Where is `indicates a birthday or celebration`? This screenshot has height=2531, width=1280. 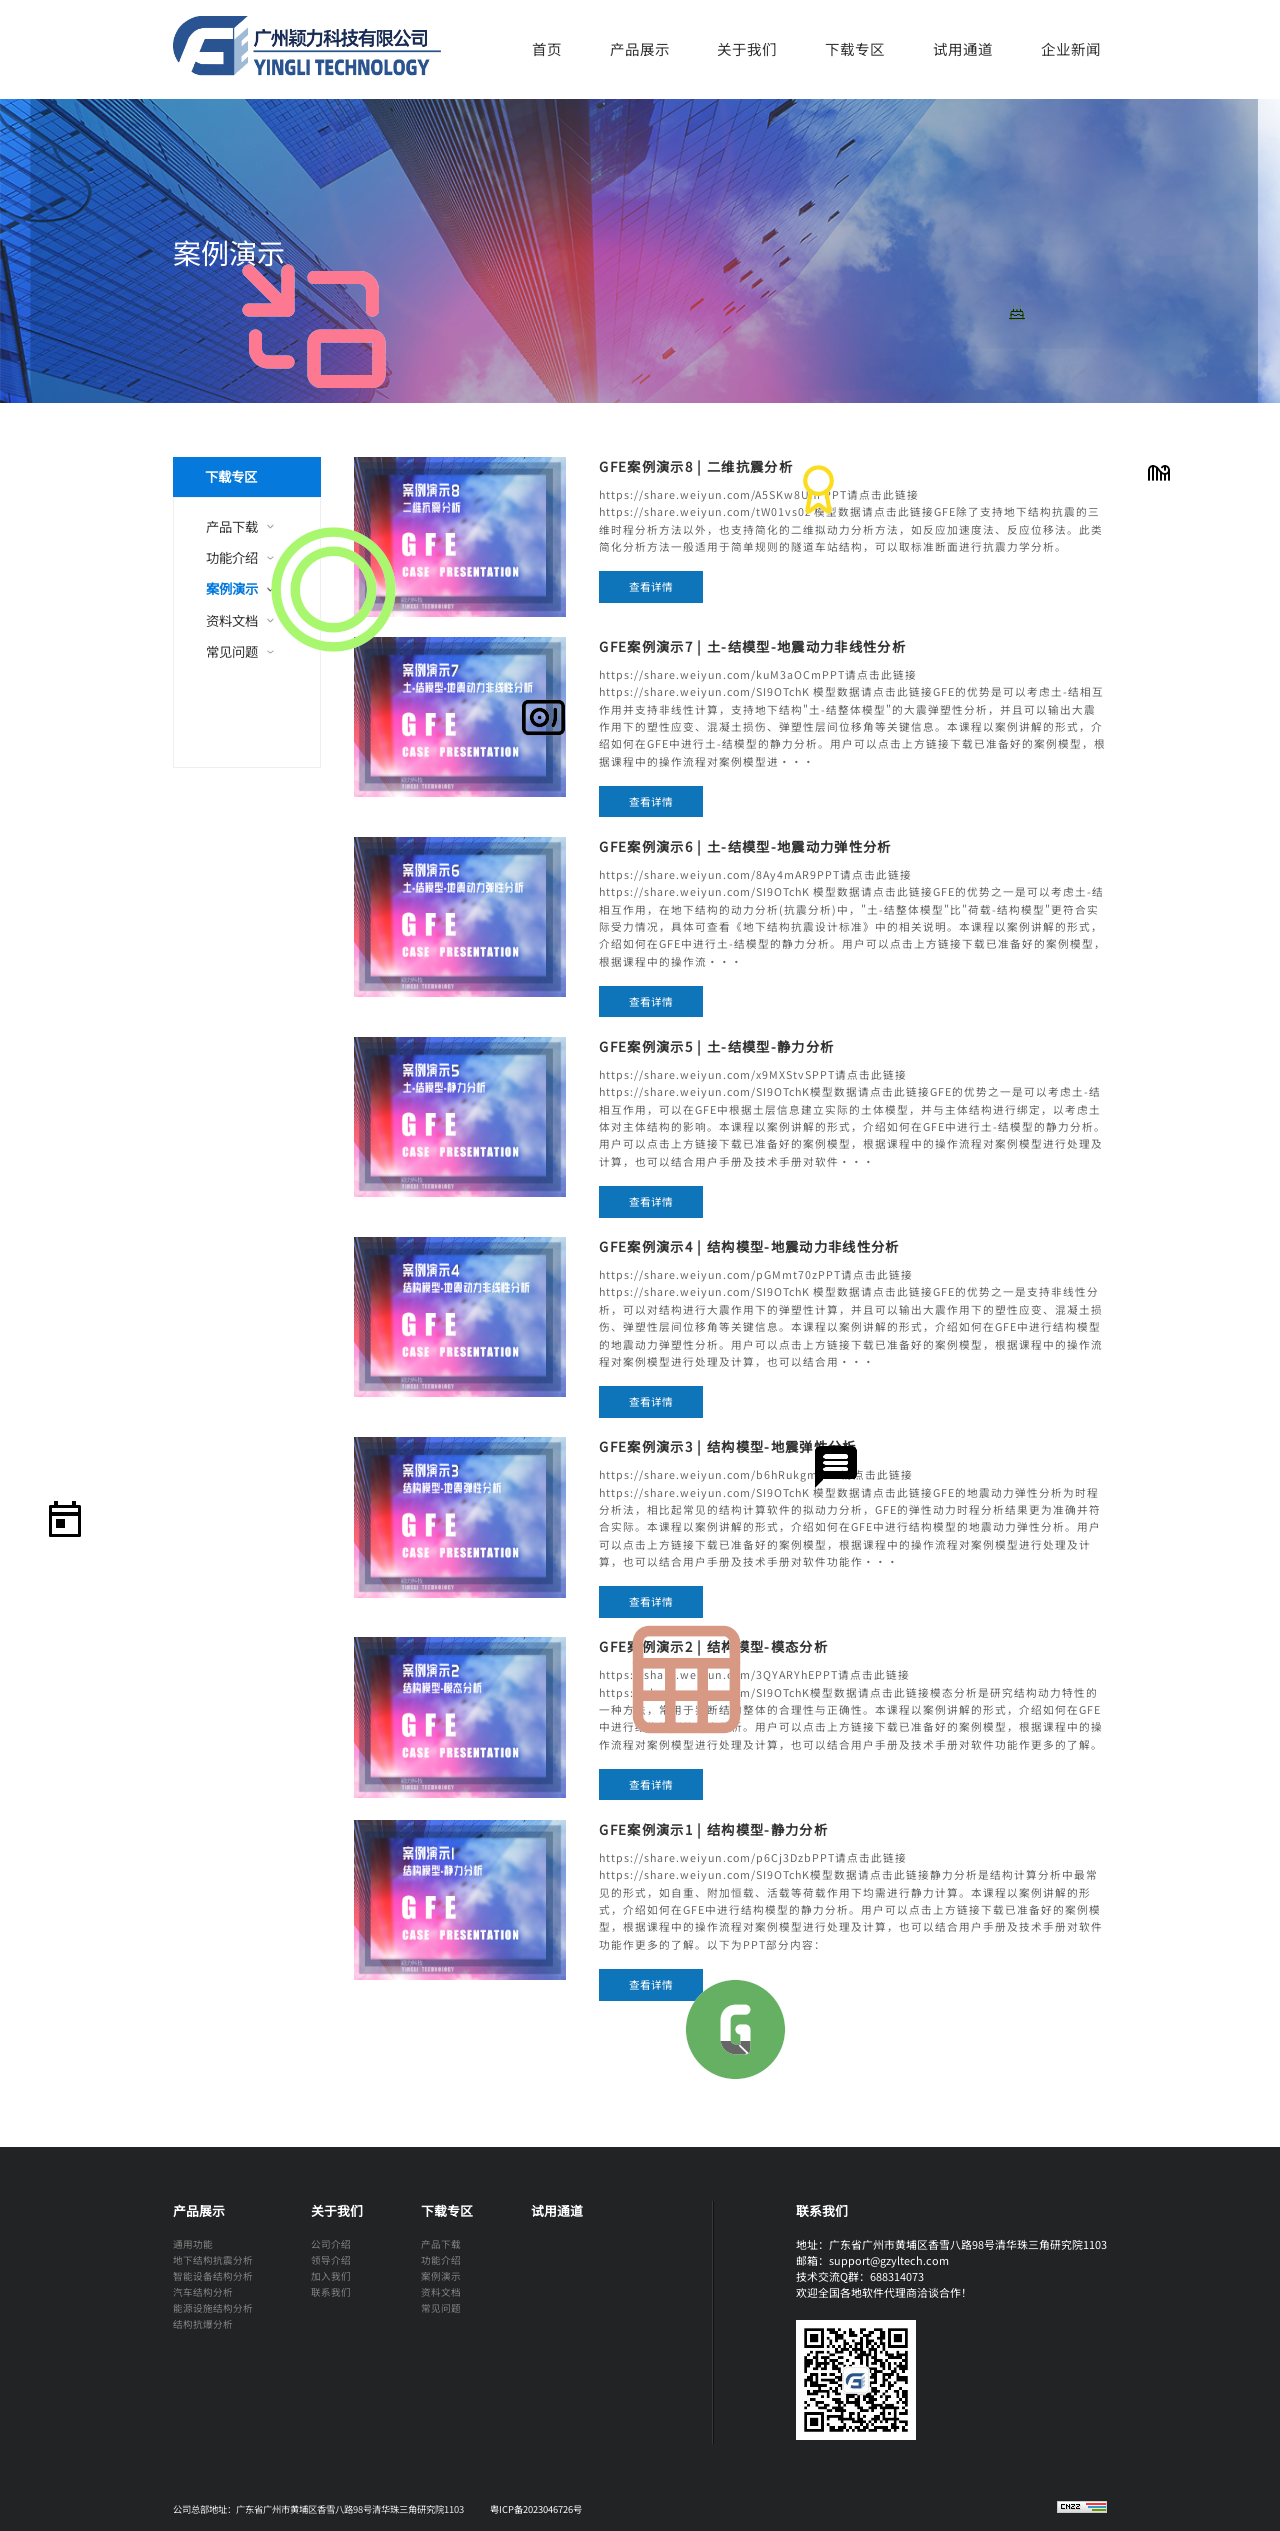
indicates a birthday or celebration is located at coordinates (1017, 312).